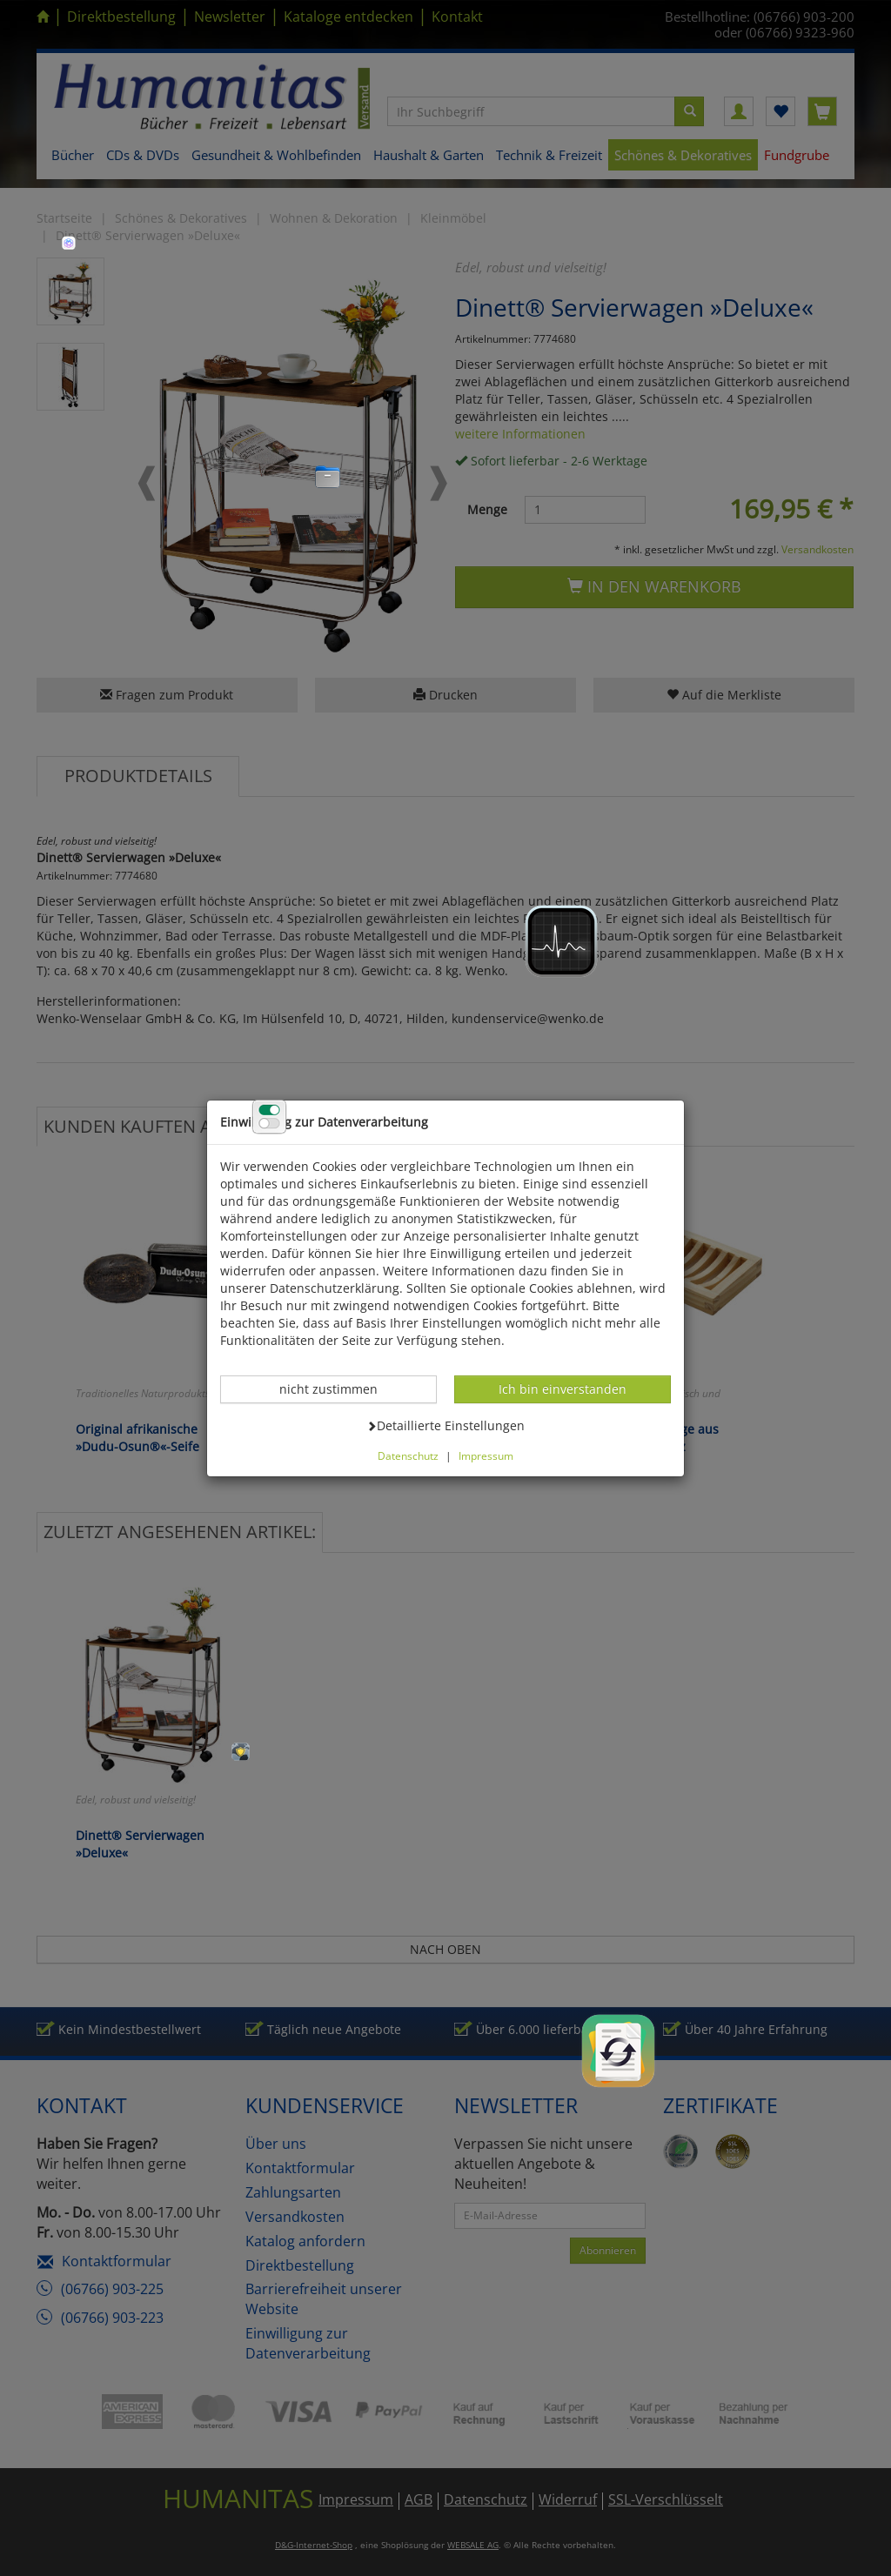  Describe the element at coordinates (240, 1751) in the screenshot. I see `open vpn settings and preferences` at that location.